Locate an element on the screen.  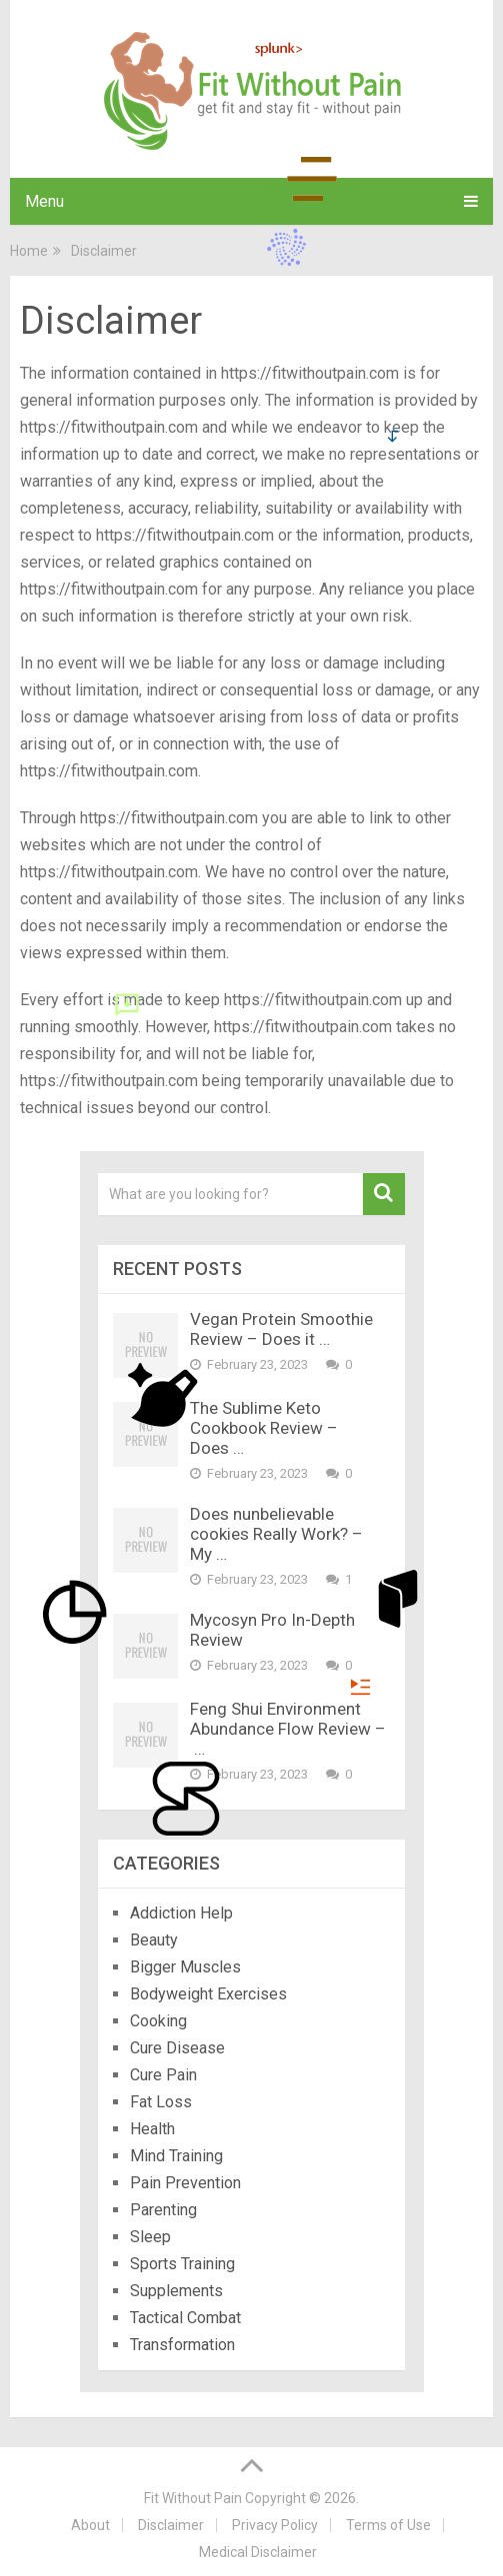
IOTA cryptocurrency logo is located at coordinates (286, 247).